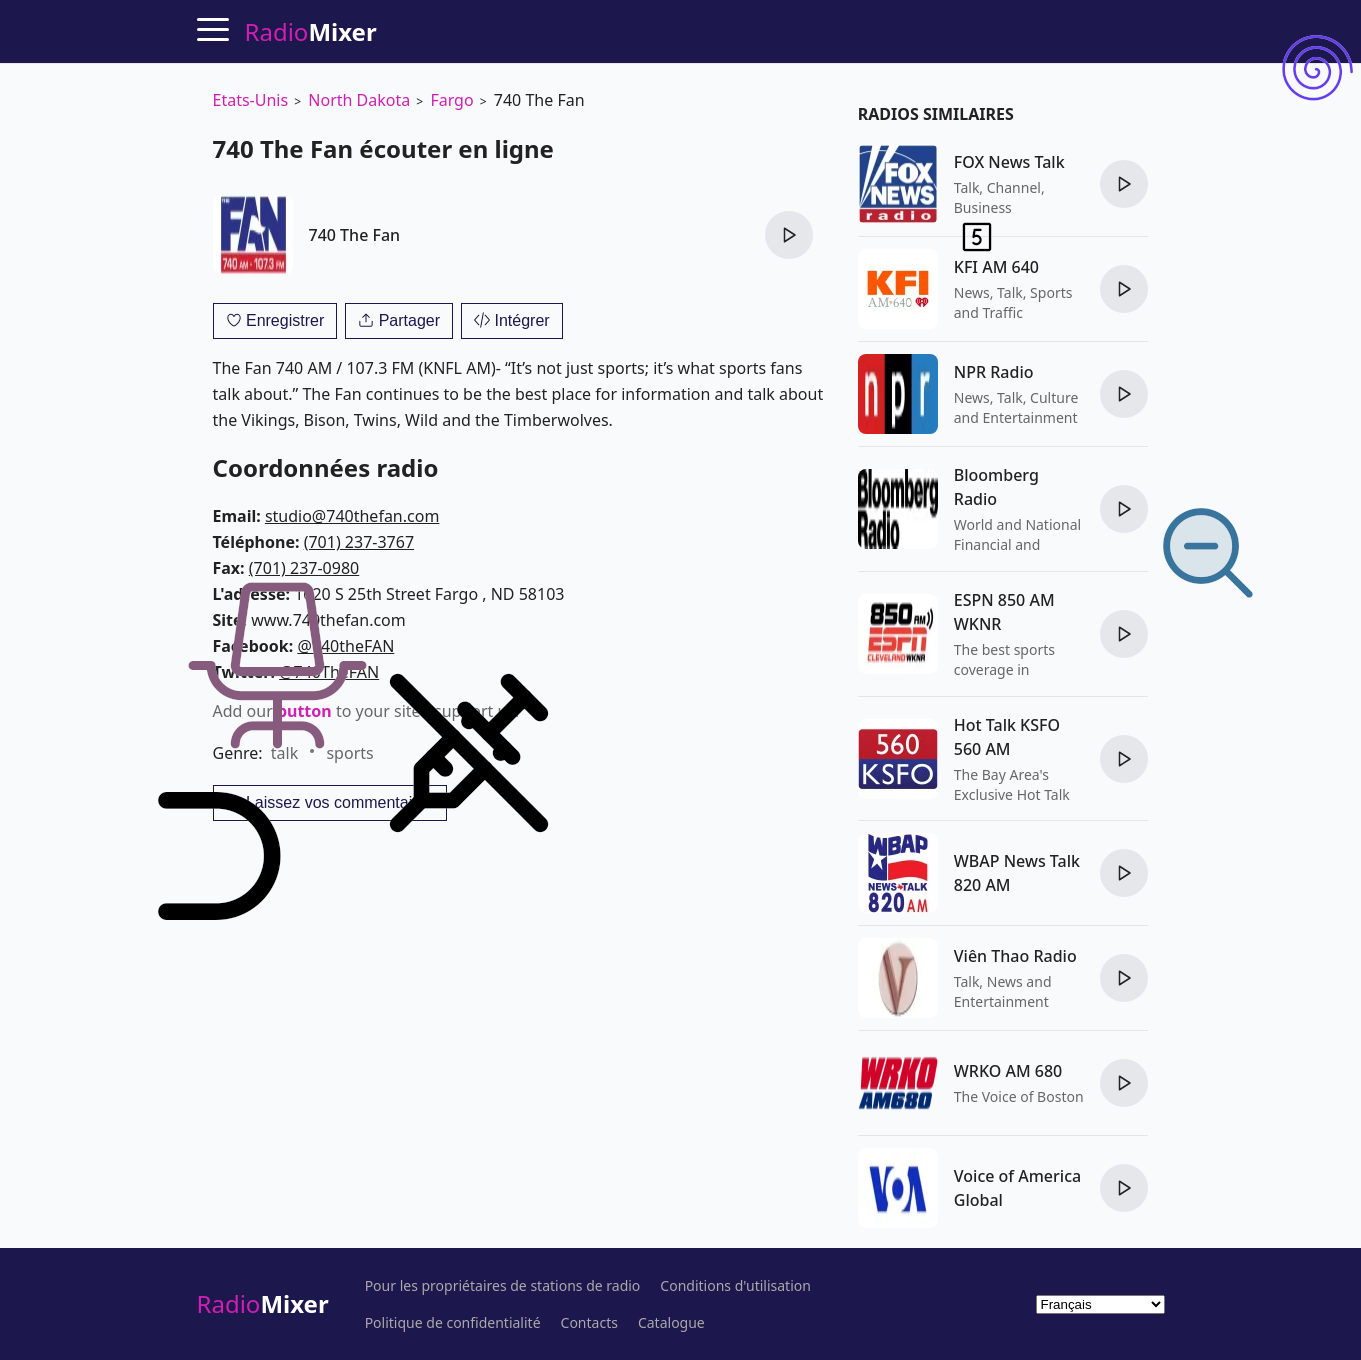 This screenshot has width=1361, height=1360. I want to click on indicates step 5 in a numbered sequence, so click(977, 237).